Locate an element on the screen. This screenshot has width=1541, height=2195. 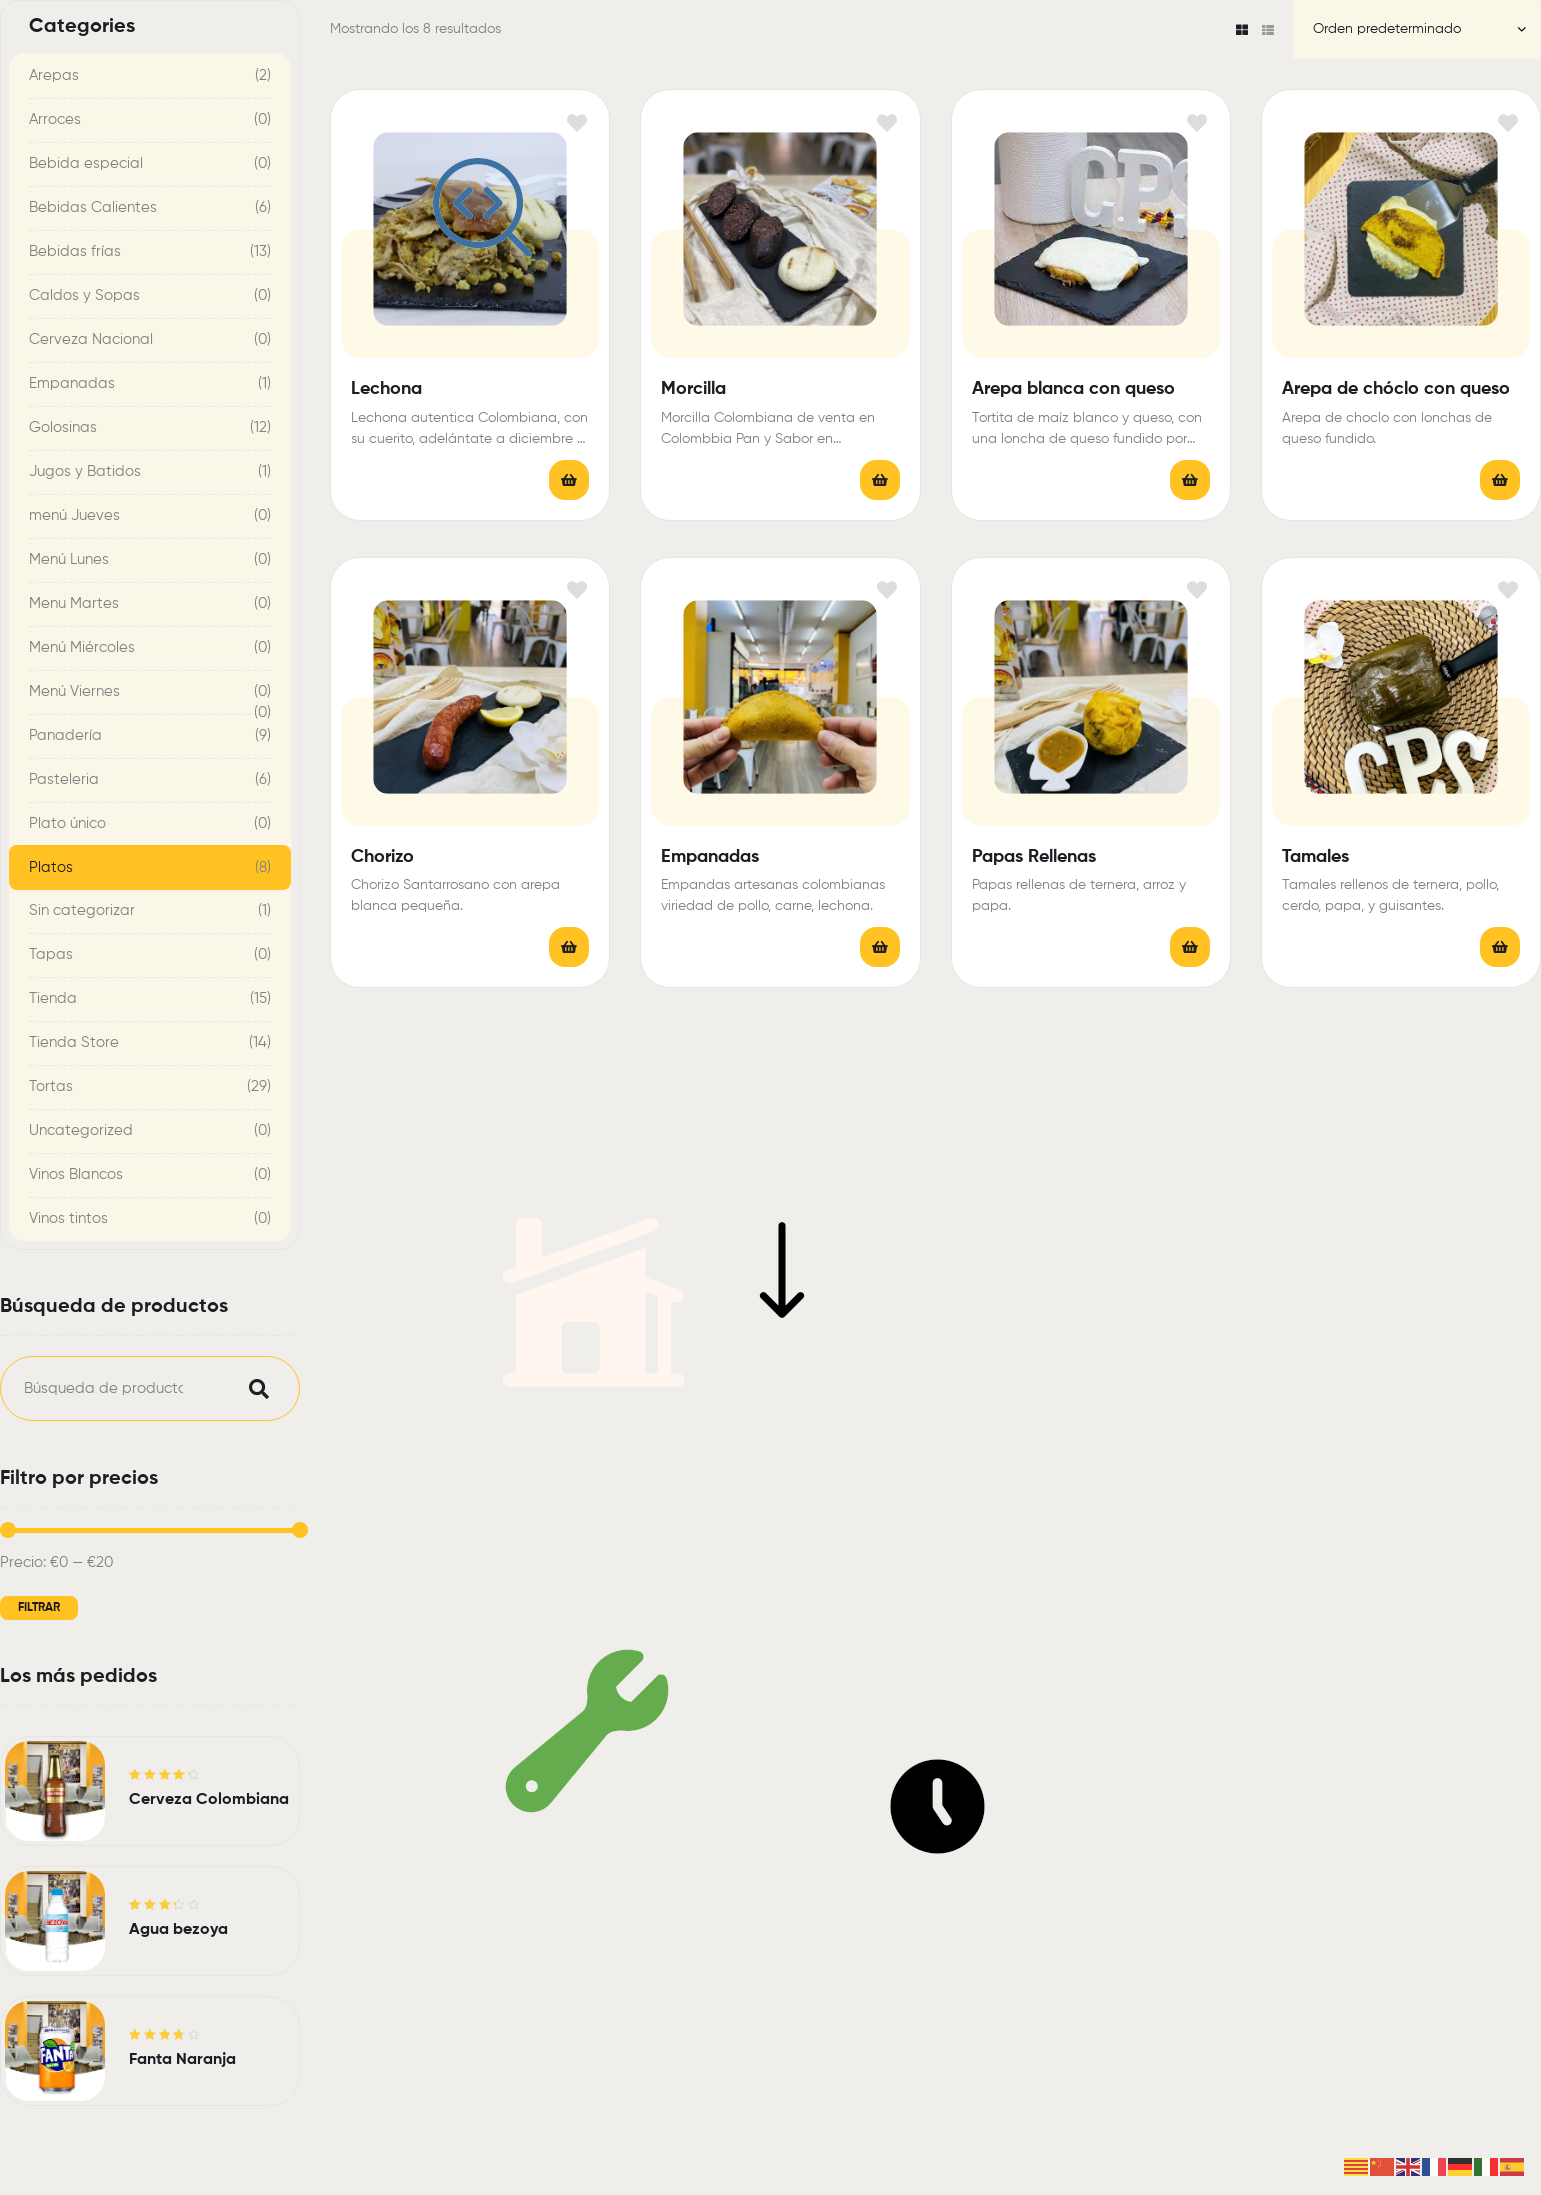
scroll down for more content is located at coordinates (782, 1270).